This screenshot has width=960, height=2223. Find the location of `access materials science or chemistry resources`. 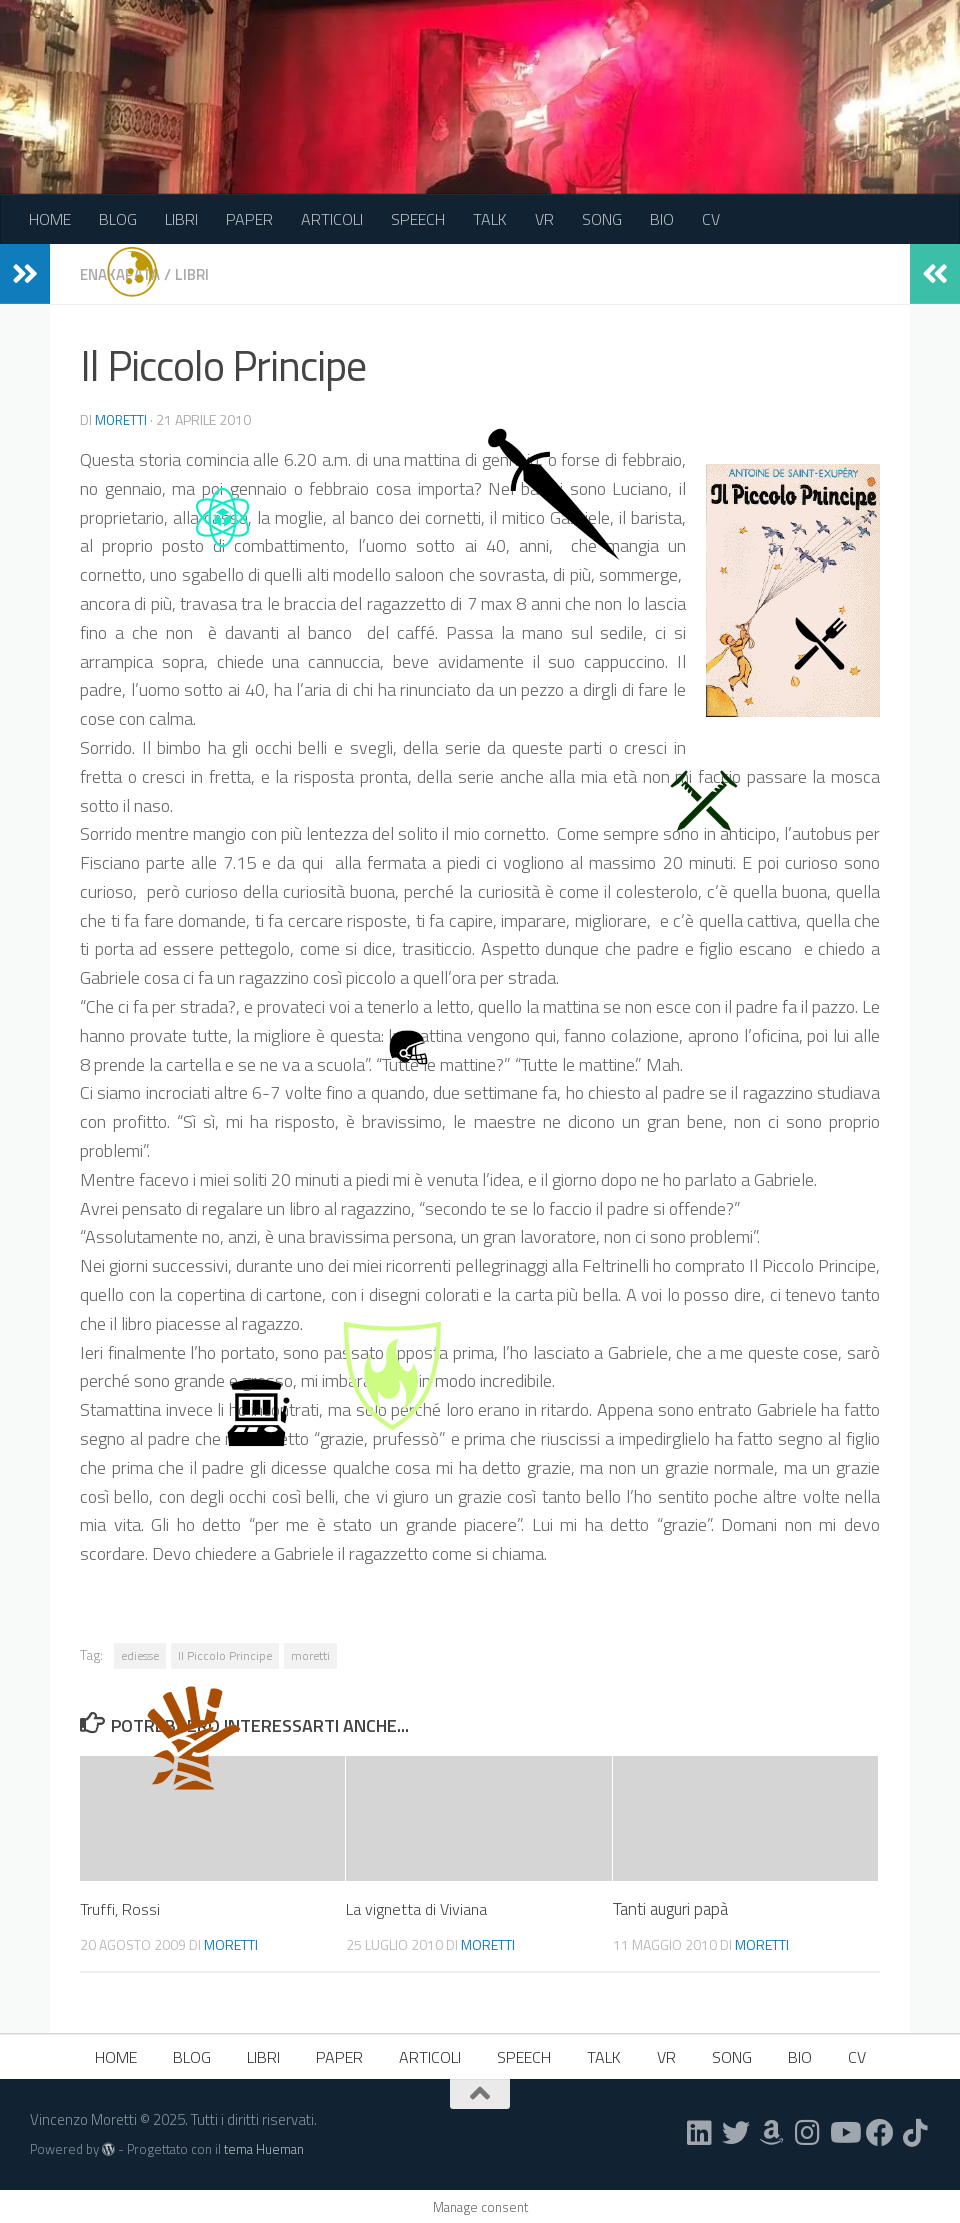

access materials science or chemistry resources is located at coordinates (222, 517).